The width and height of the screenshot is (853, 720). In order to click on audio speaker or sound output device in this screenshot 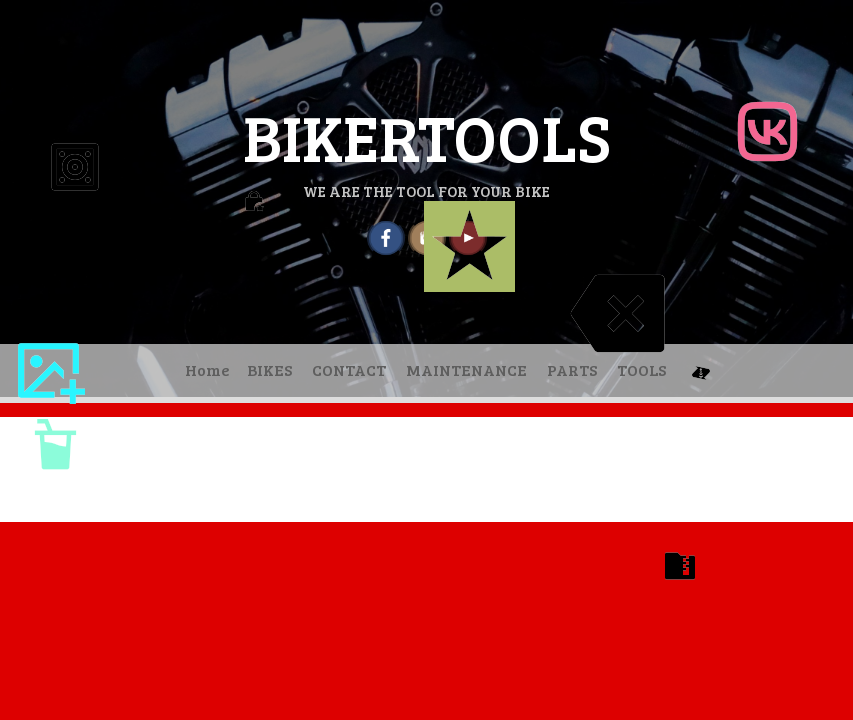, I will do `click(75, 167)`.